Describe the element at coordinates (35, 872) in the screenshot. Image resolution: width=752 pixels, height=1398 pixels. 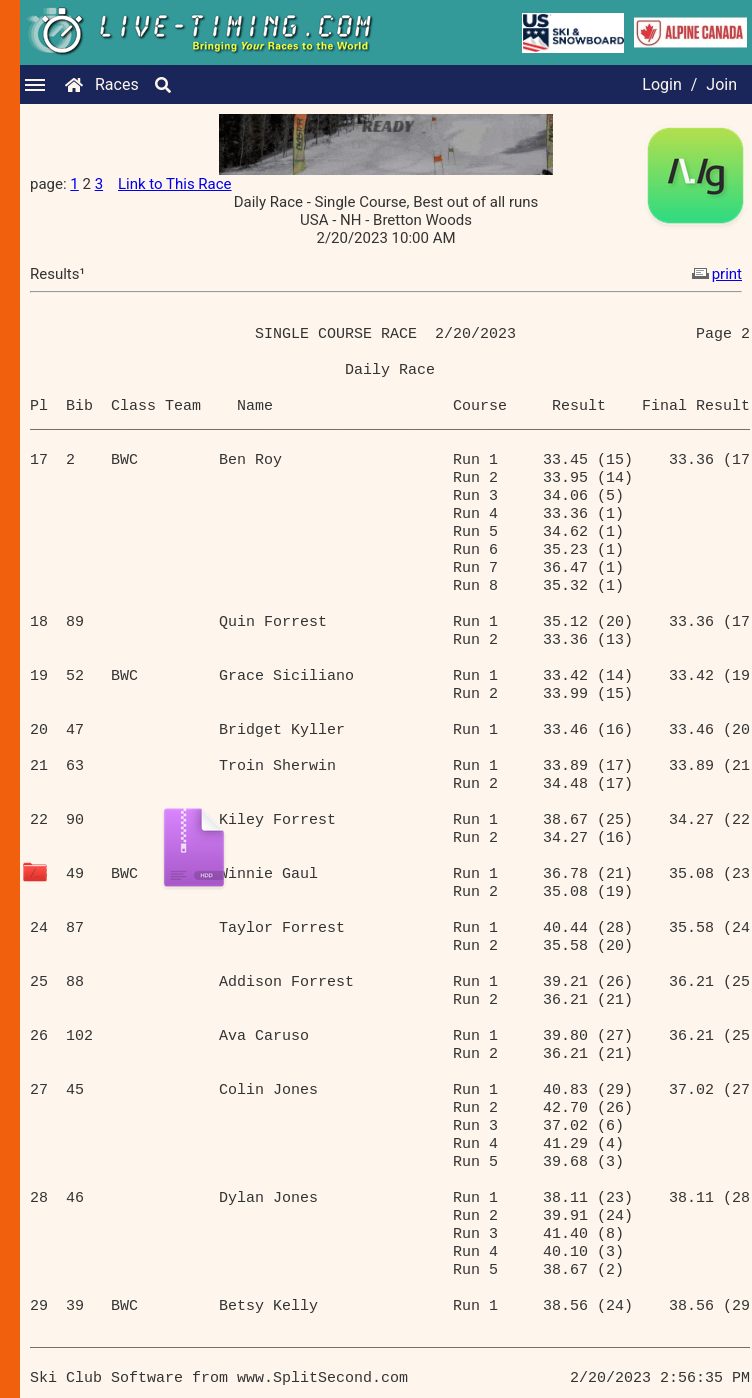
I see `access the root directory folder` at that location.